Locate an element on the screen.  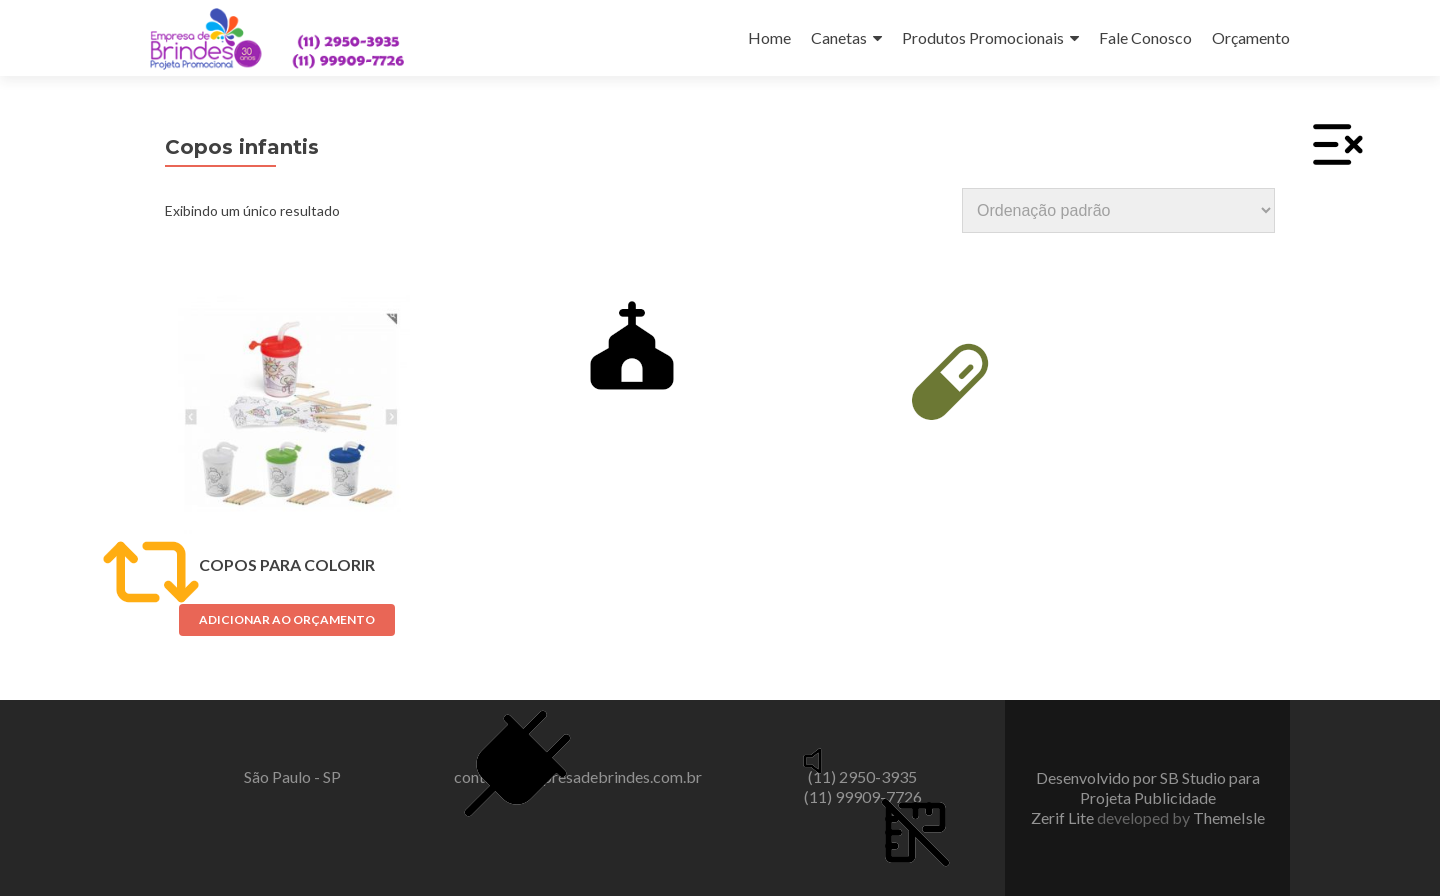
view nearby churches or places of worship is located at coordinates (632, 348).